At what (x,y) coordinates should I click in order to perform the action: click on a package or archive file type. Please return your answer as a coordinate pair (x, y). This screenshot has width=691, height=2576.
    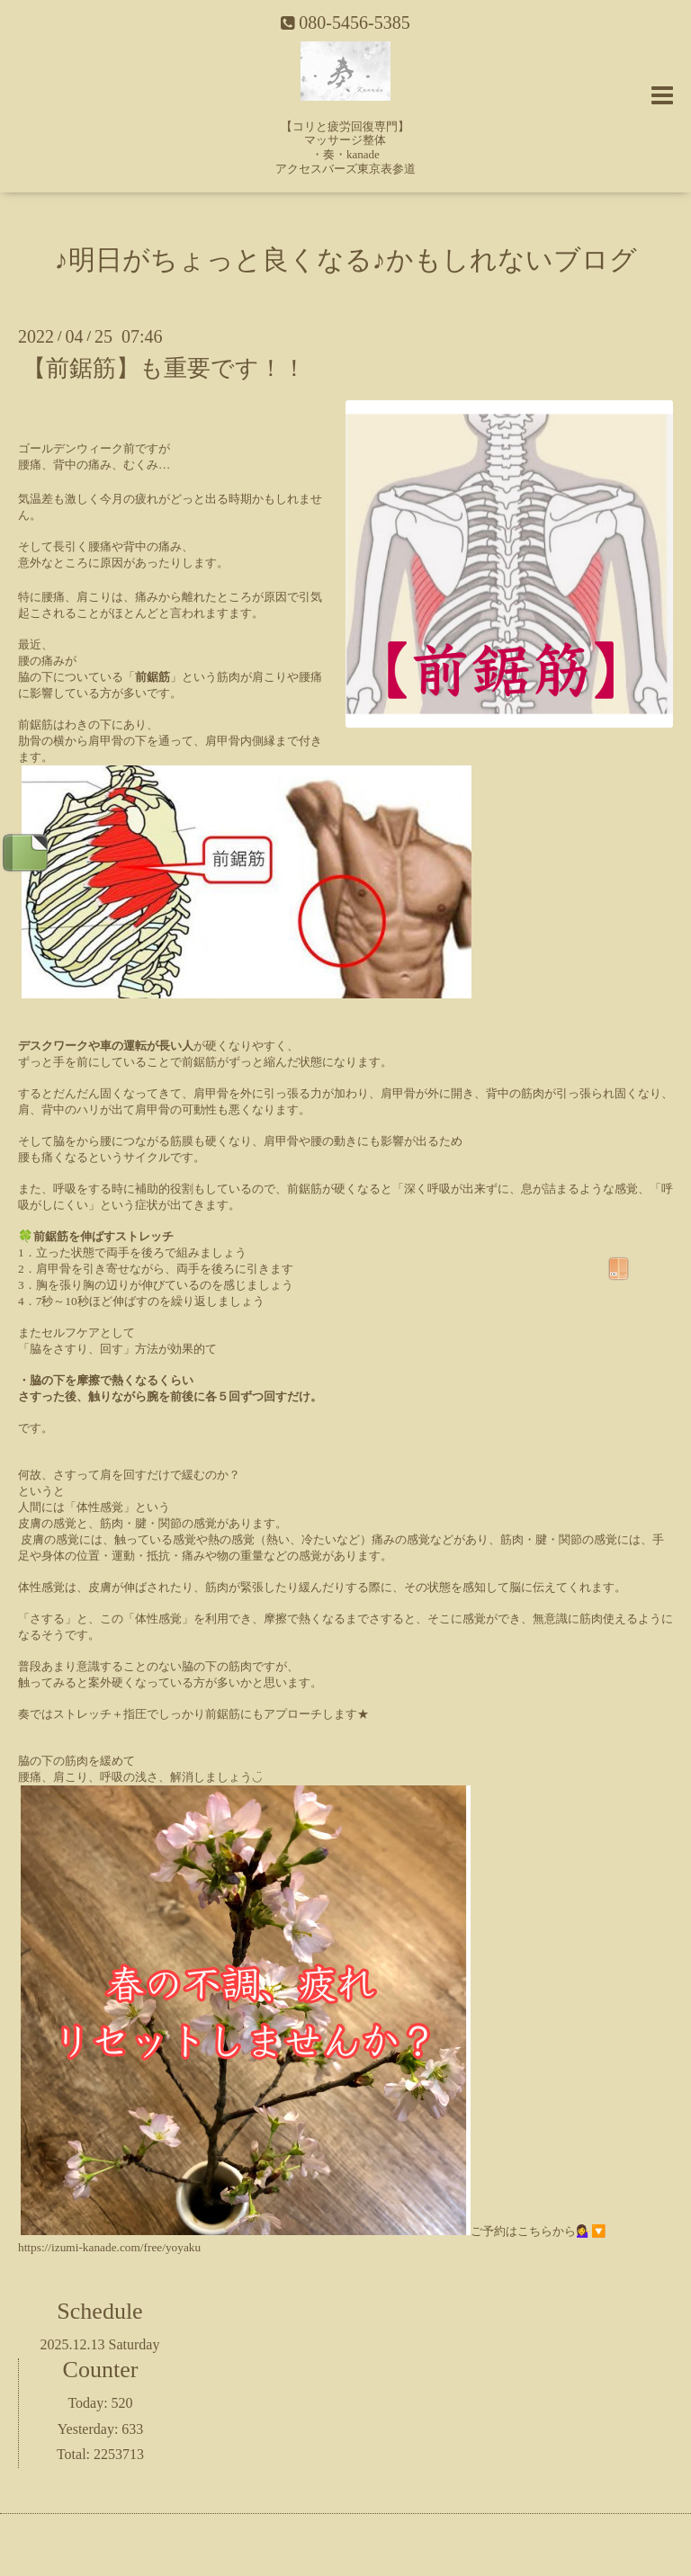
    Looking at the image, I should click on (618, 1268).